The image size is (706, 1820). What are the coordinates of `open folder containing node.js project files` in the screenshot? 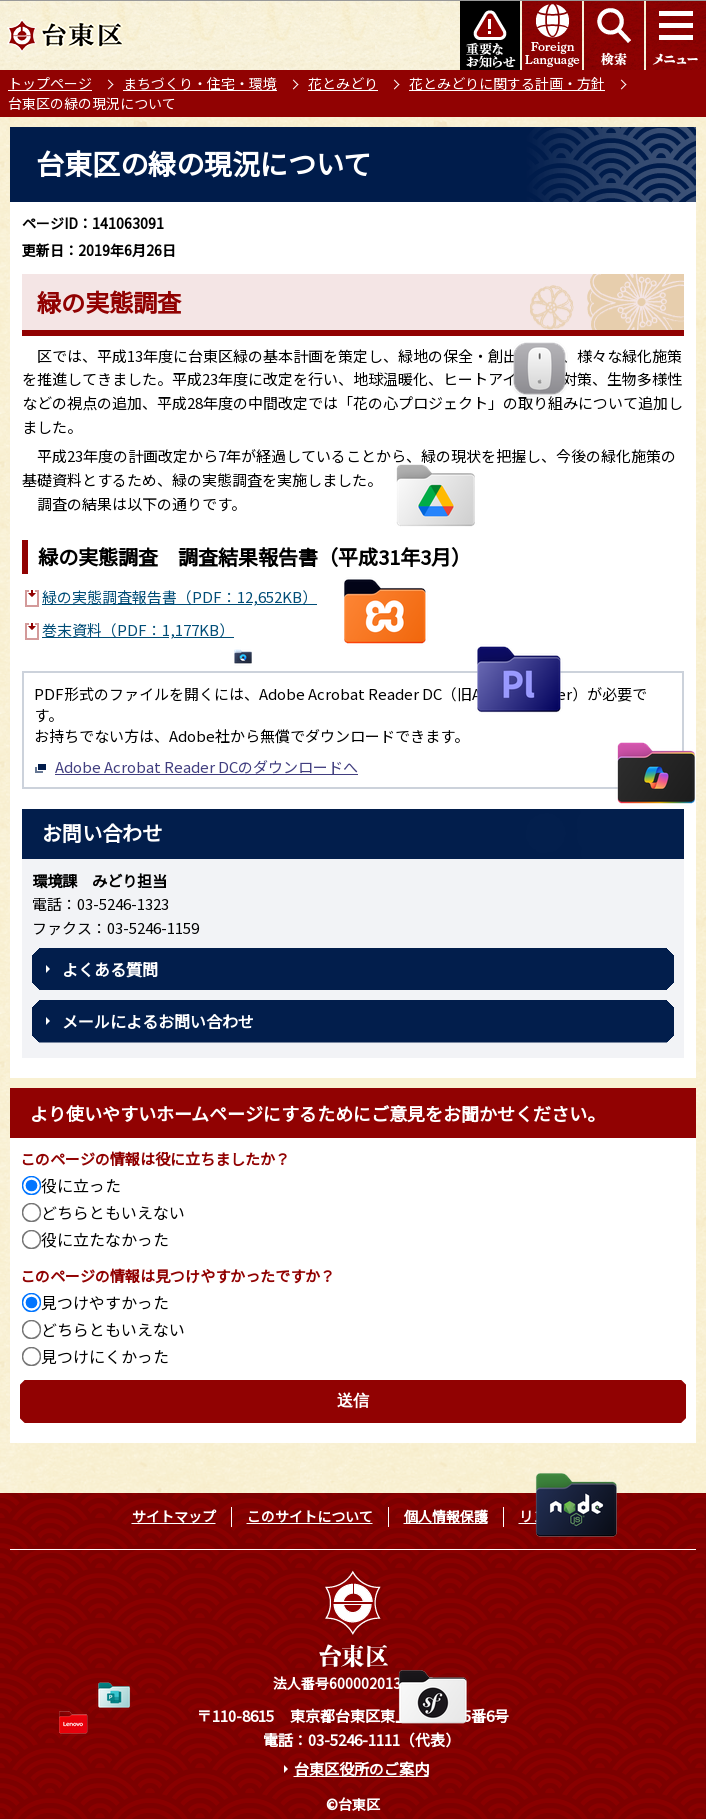 It's located at (576, 1507).